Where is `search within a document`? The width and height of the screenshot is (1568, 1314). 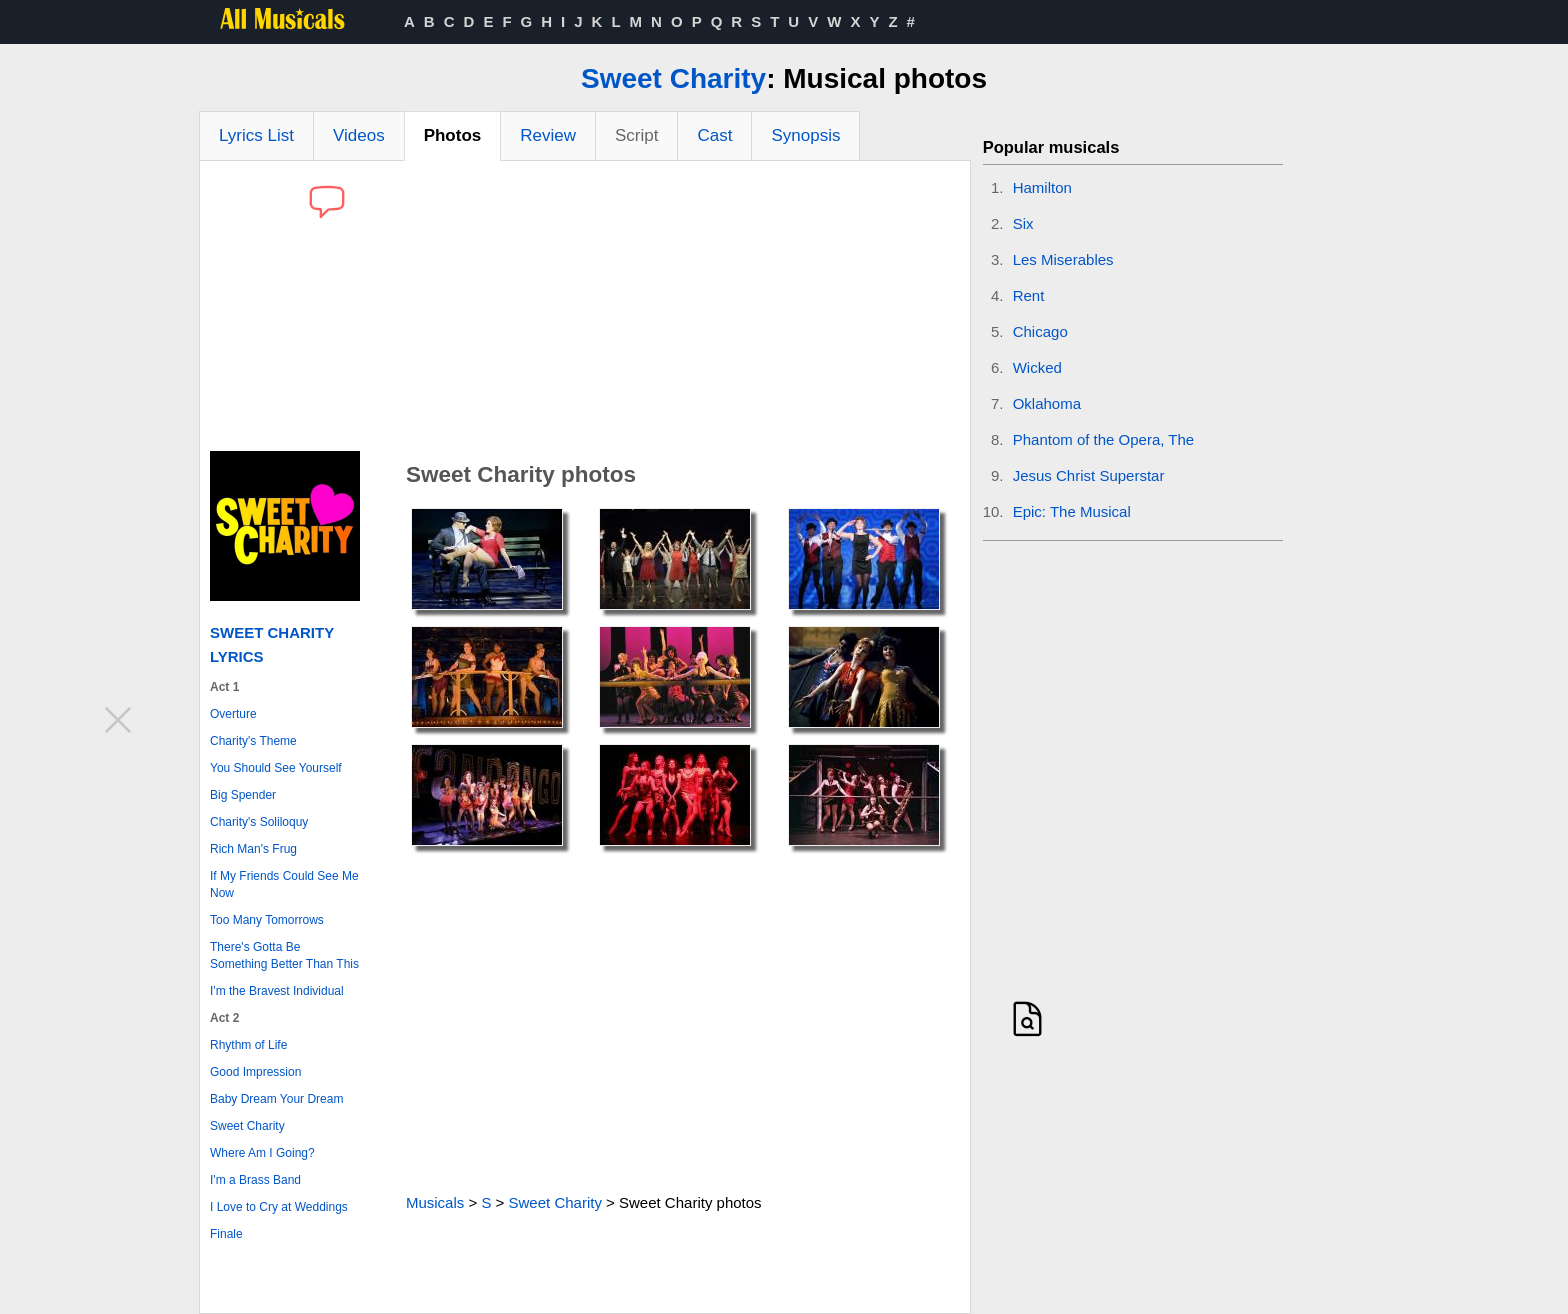 search within a document is located at coordinates (1027, 1019).